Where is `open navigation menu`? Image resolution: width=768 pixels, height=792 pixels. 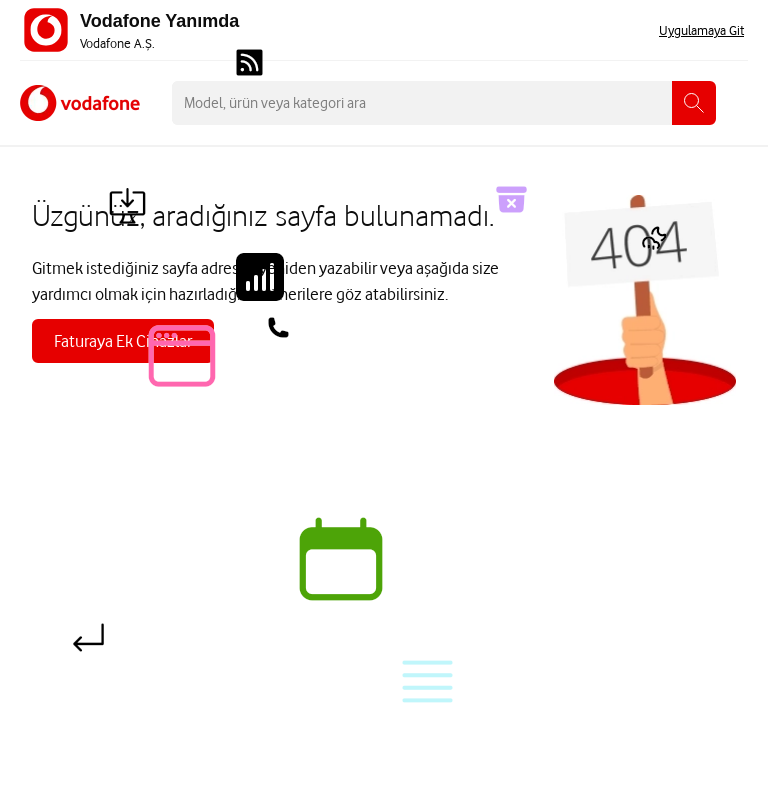
open navigation menu is located at coordinates (427, 681).